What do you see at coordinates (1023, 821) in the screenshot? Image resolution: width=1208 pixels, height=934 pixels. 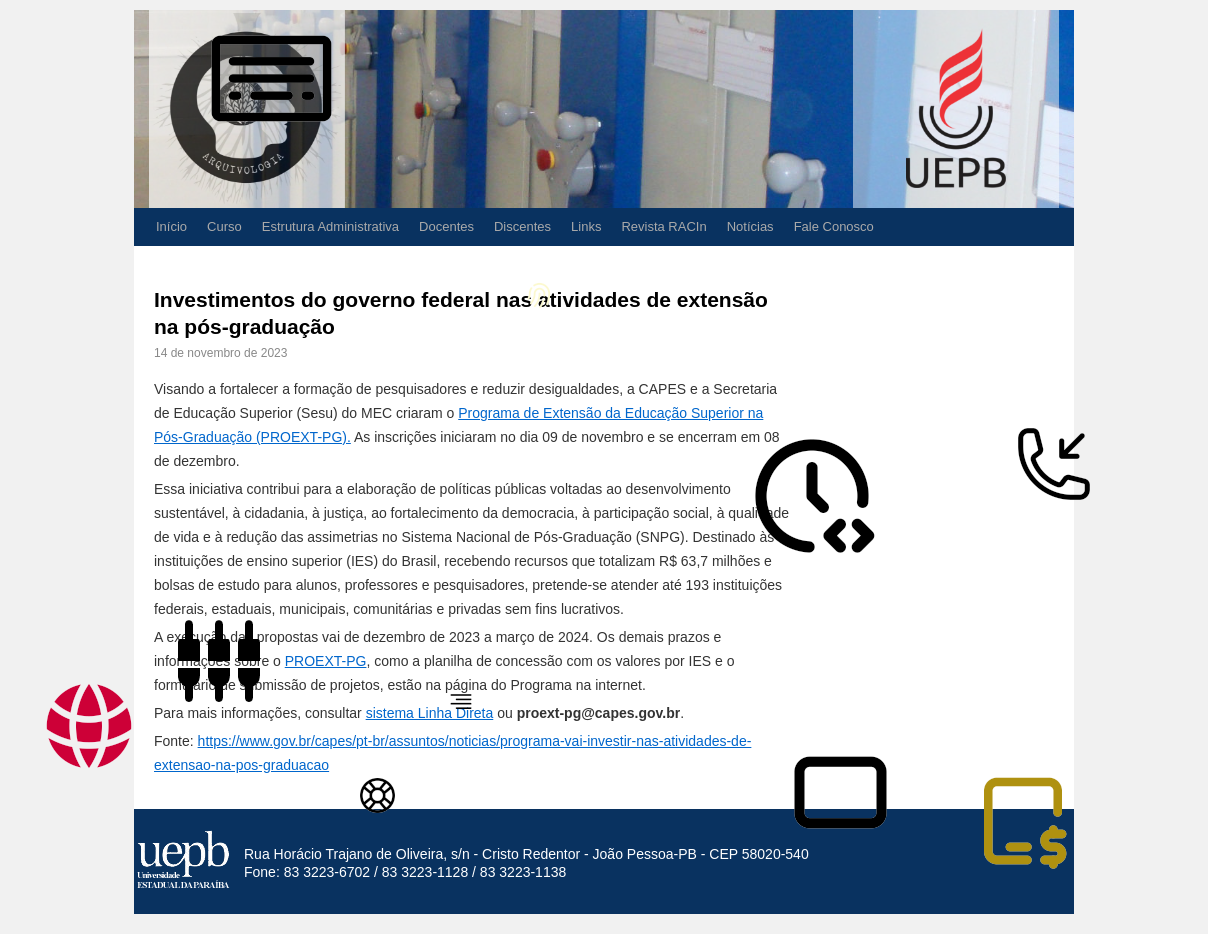 I see `view tablet payment or pricing options` at bounding box center [1023, 821].